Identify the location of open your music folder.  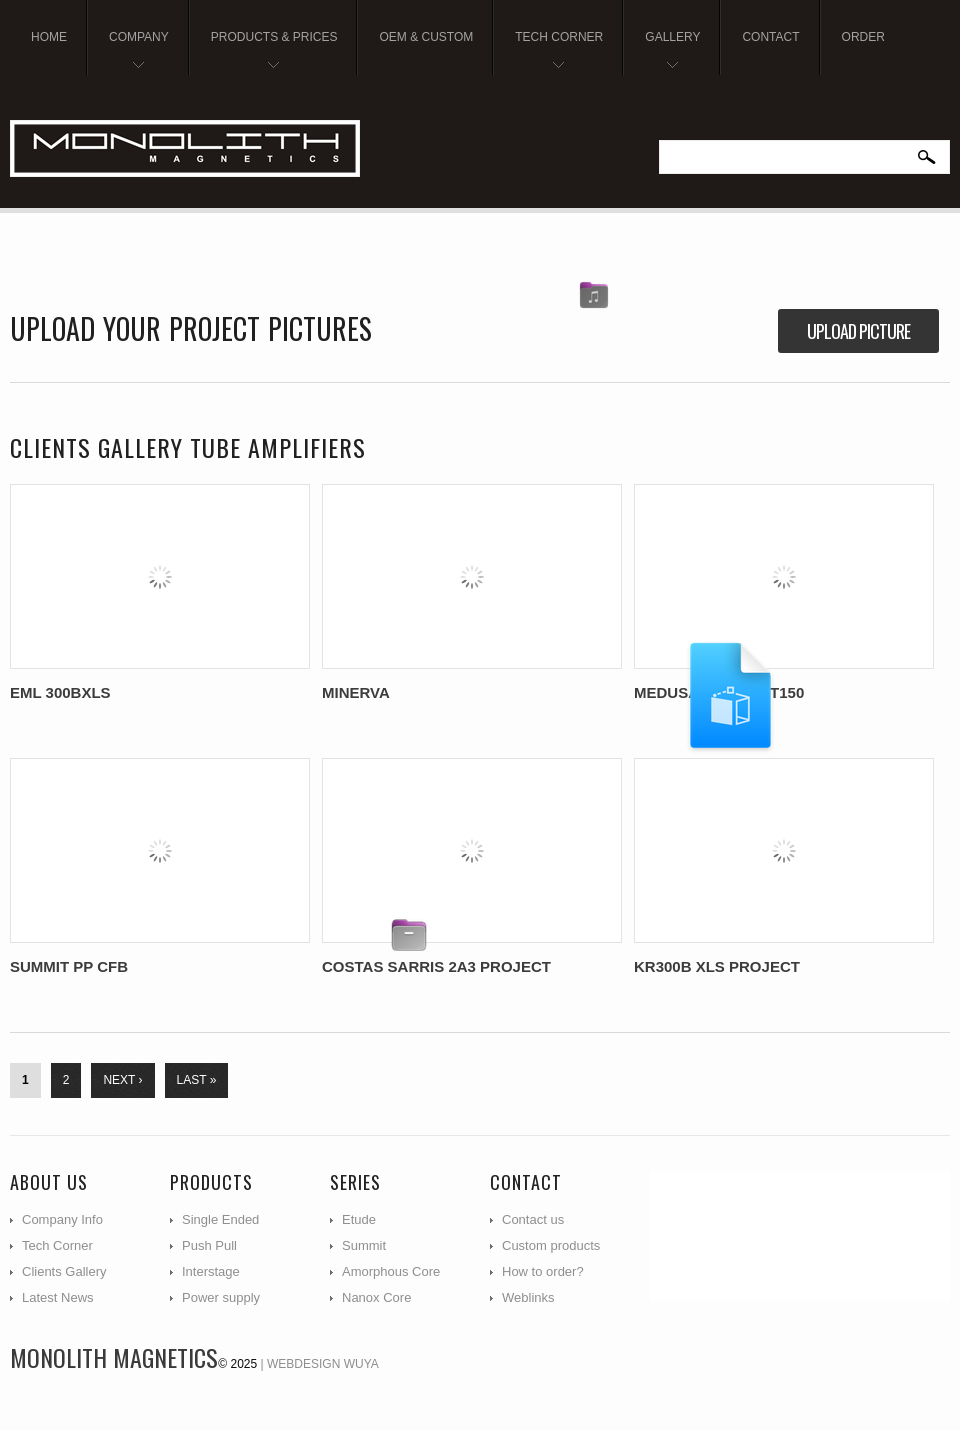
(594, 295).